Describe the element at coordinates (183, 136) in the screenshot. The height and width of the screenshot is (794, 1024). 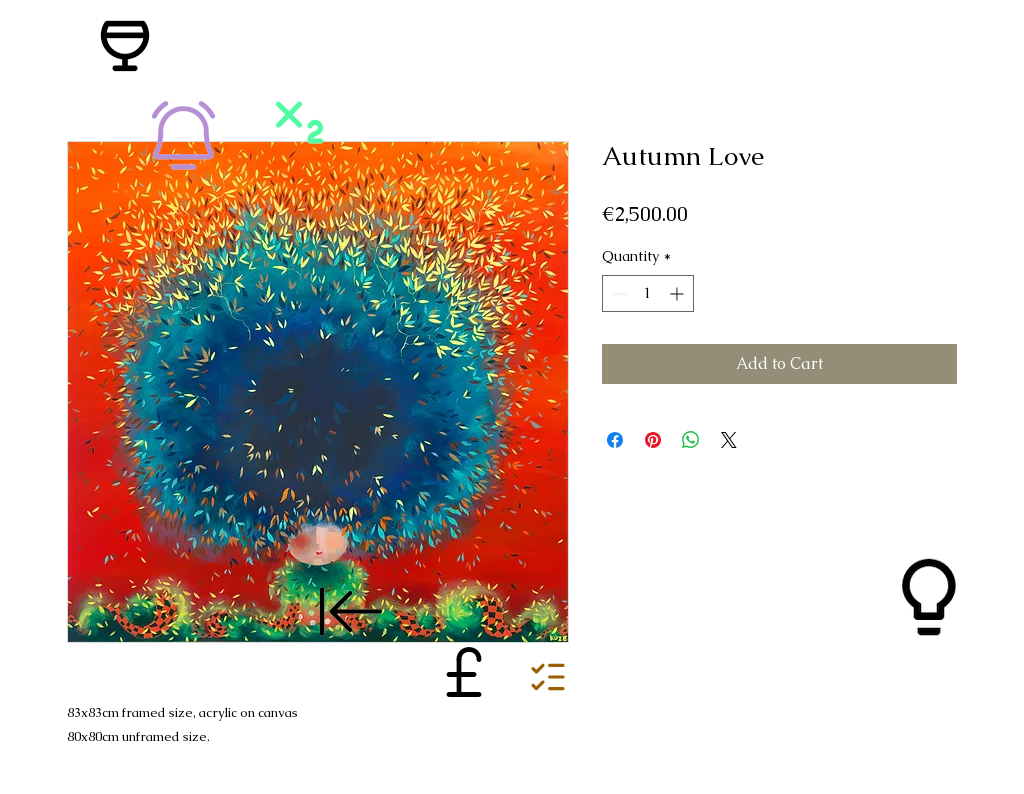
I see `indicates new notifications or alerts` at that location.